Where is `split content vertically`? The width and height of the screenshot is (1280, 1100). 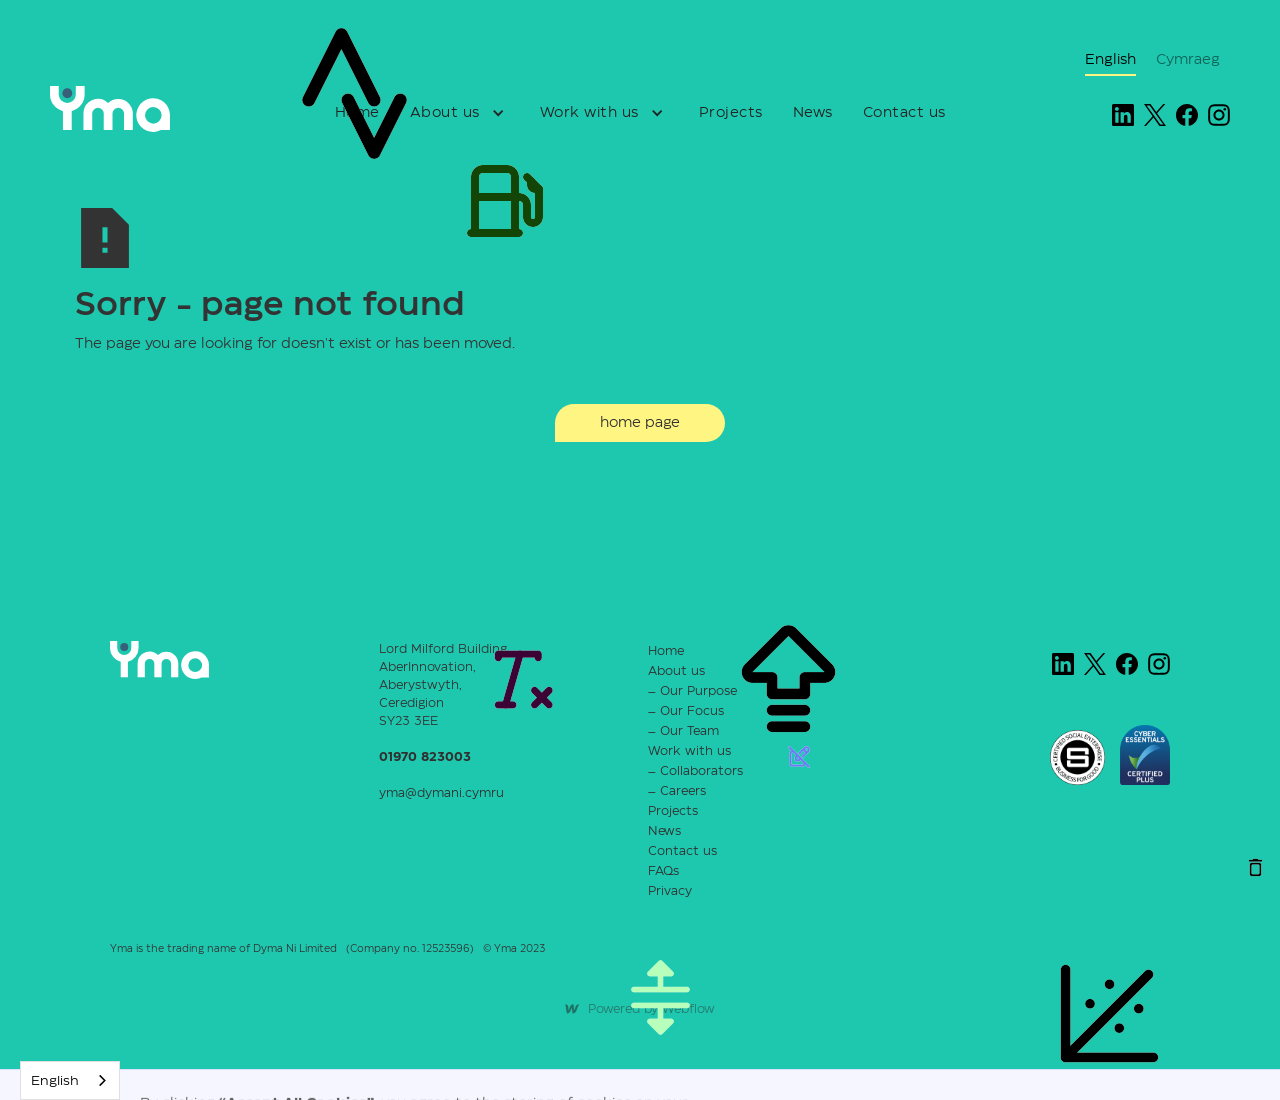 split content vertically is located at coordinates (660, 997).